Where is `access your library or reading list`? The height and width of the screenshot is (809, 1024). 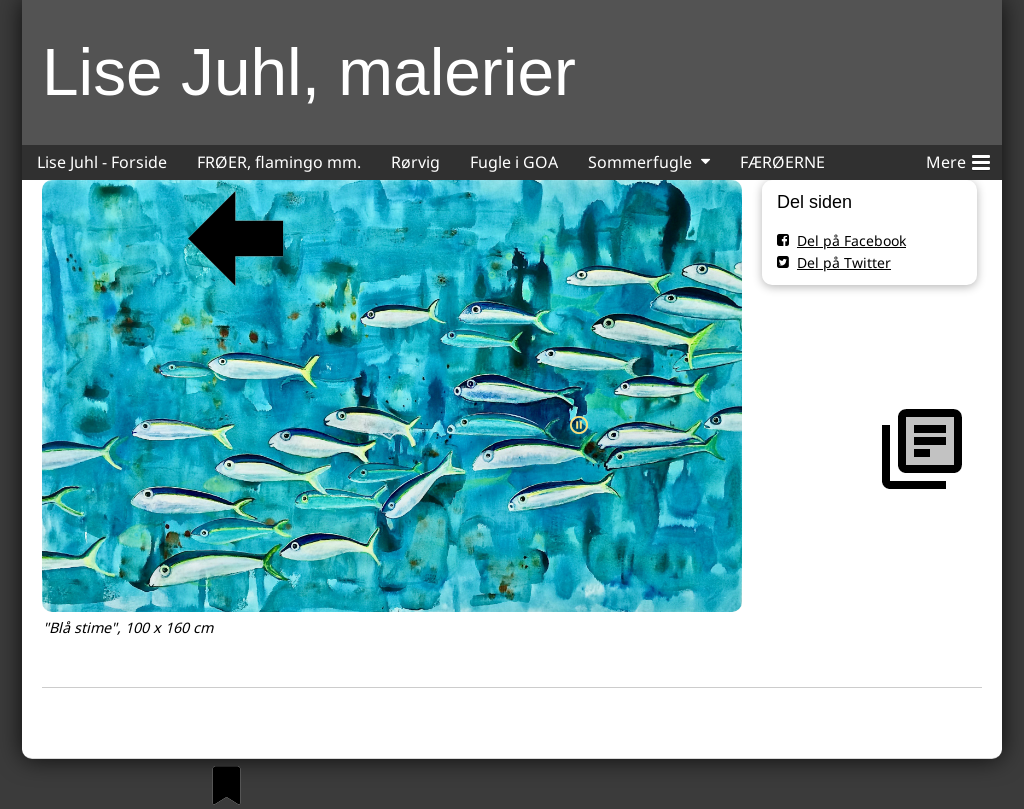 access your library or reading list is located at coordinates (922, 449).